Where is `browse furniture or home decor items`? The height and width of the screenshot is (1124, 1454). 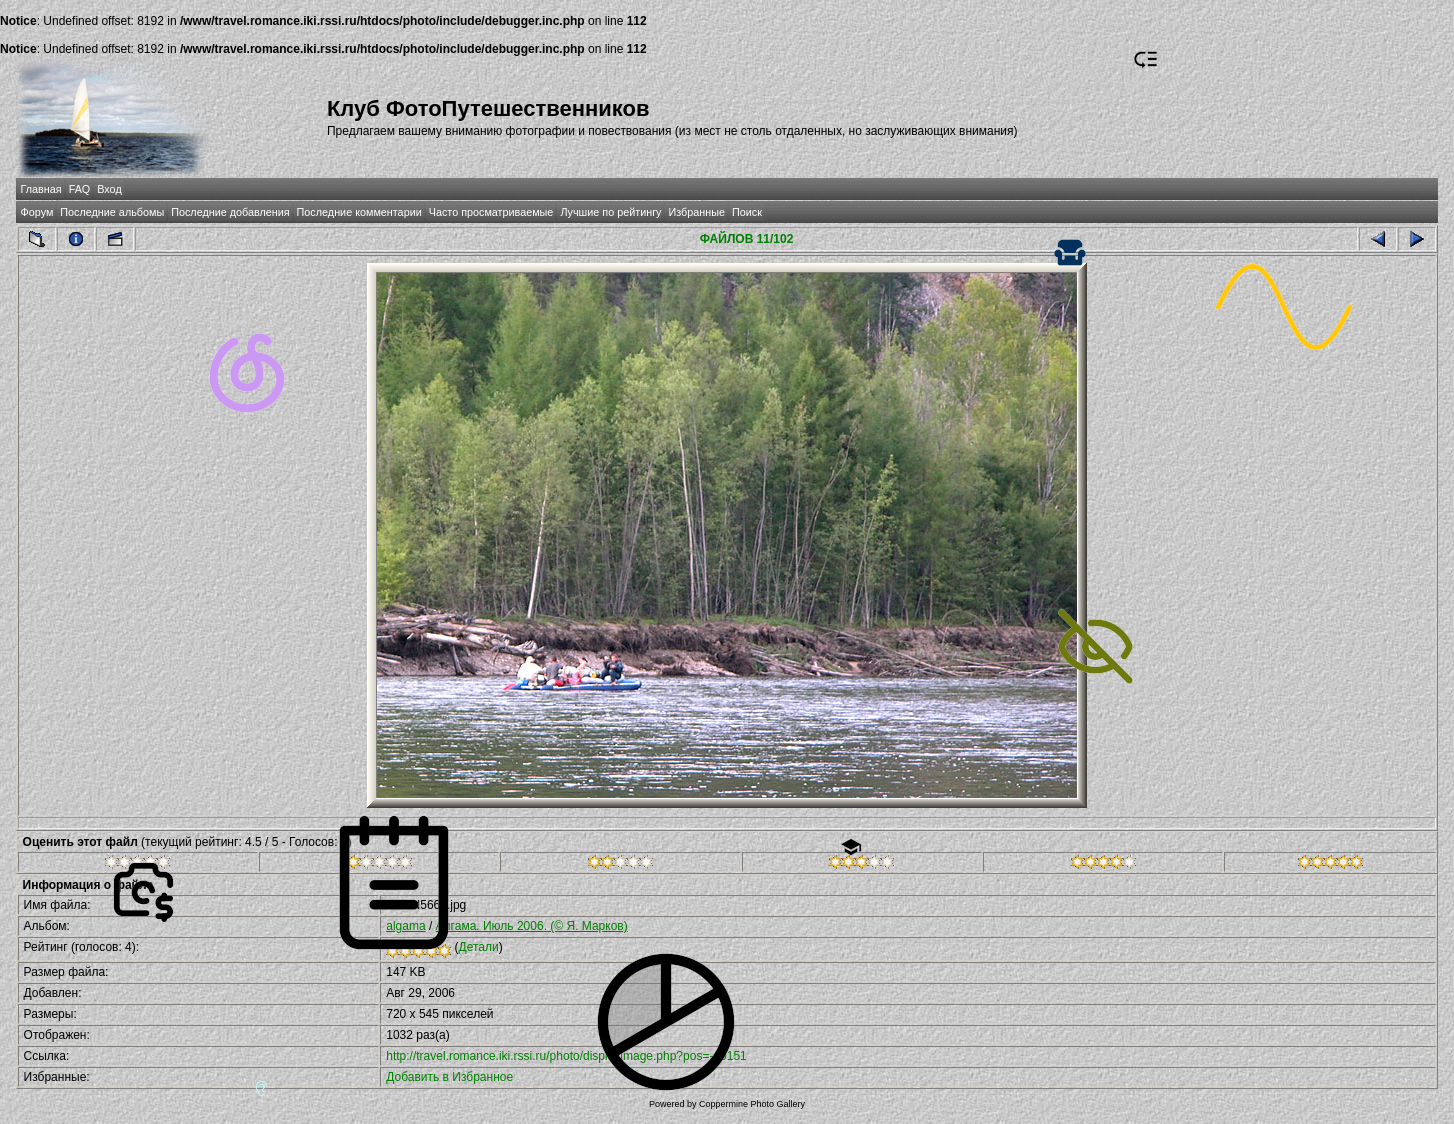 browse furniture or home decor items is located at coordinates (1070, 253).